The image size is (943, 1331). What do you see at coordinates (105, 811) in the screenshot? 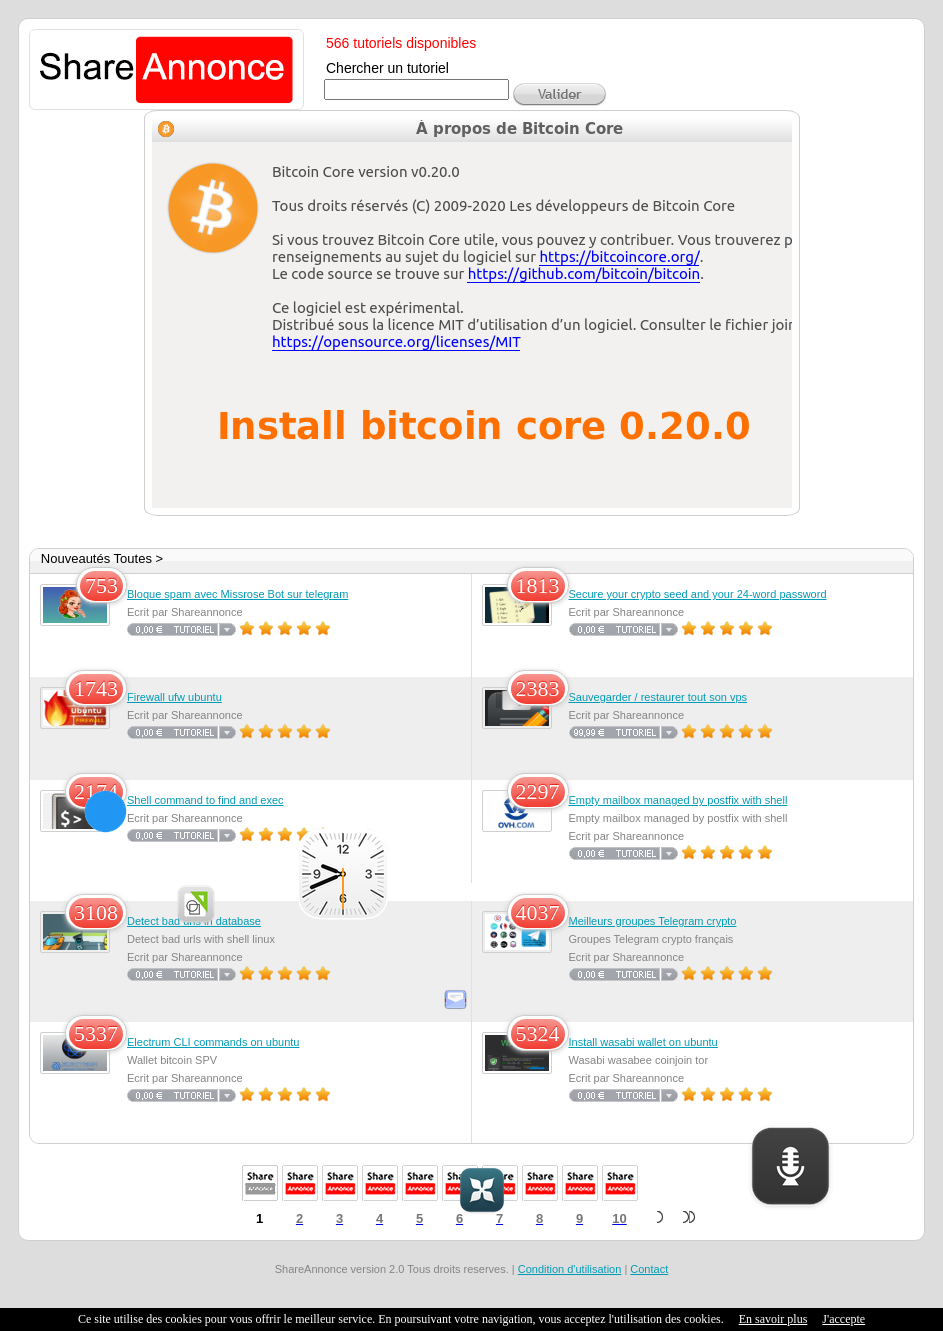
I see `indicates a new or unread item` at bounding box center [105, 811].